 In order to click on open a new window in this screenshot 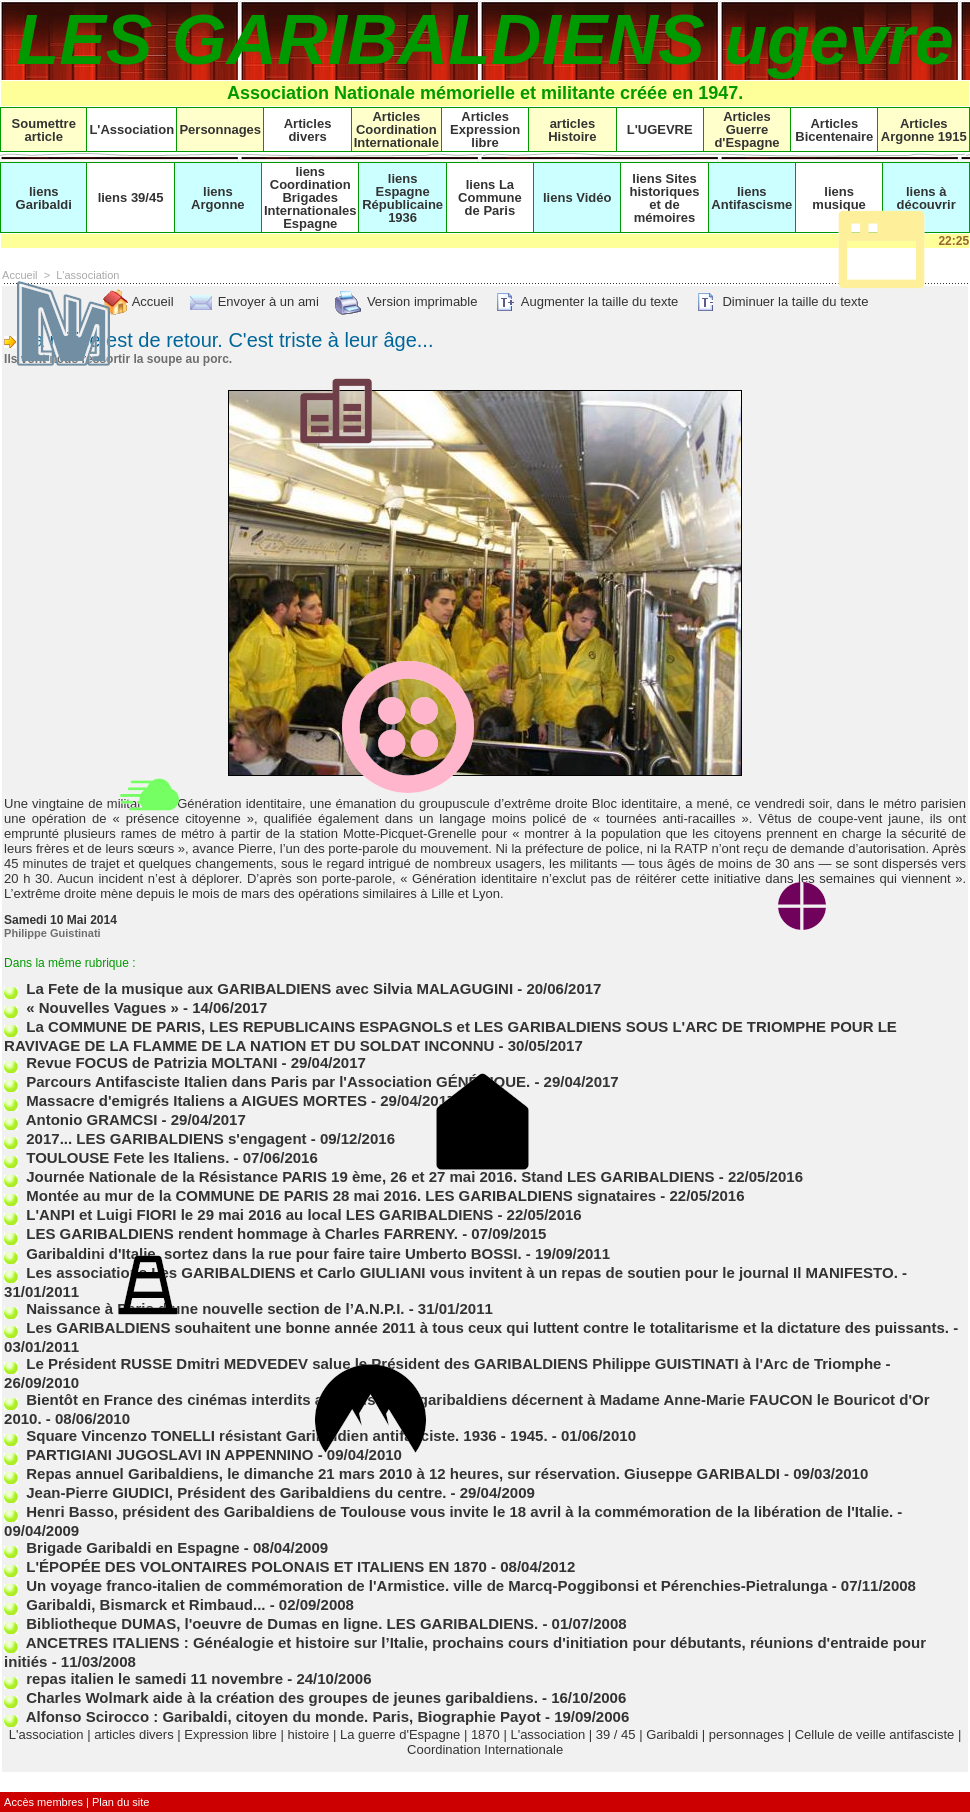, I will do `click(881, 249)`.